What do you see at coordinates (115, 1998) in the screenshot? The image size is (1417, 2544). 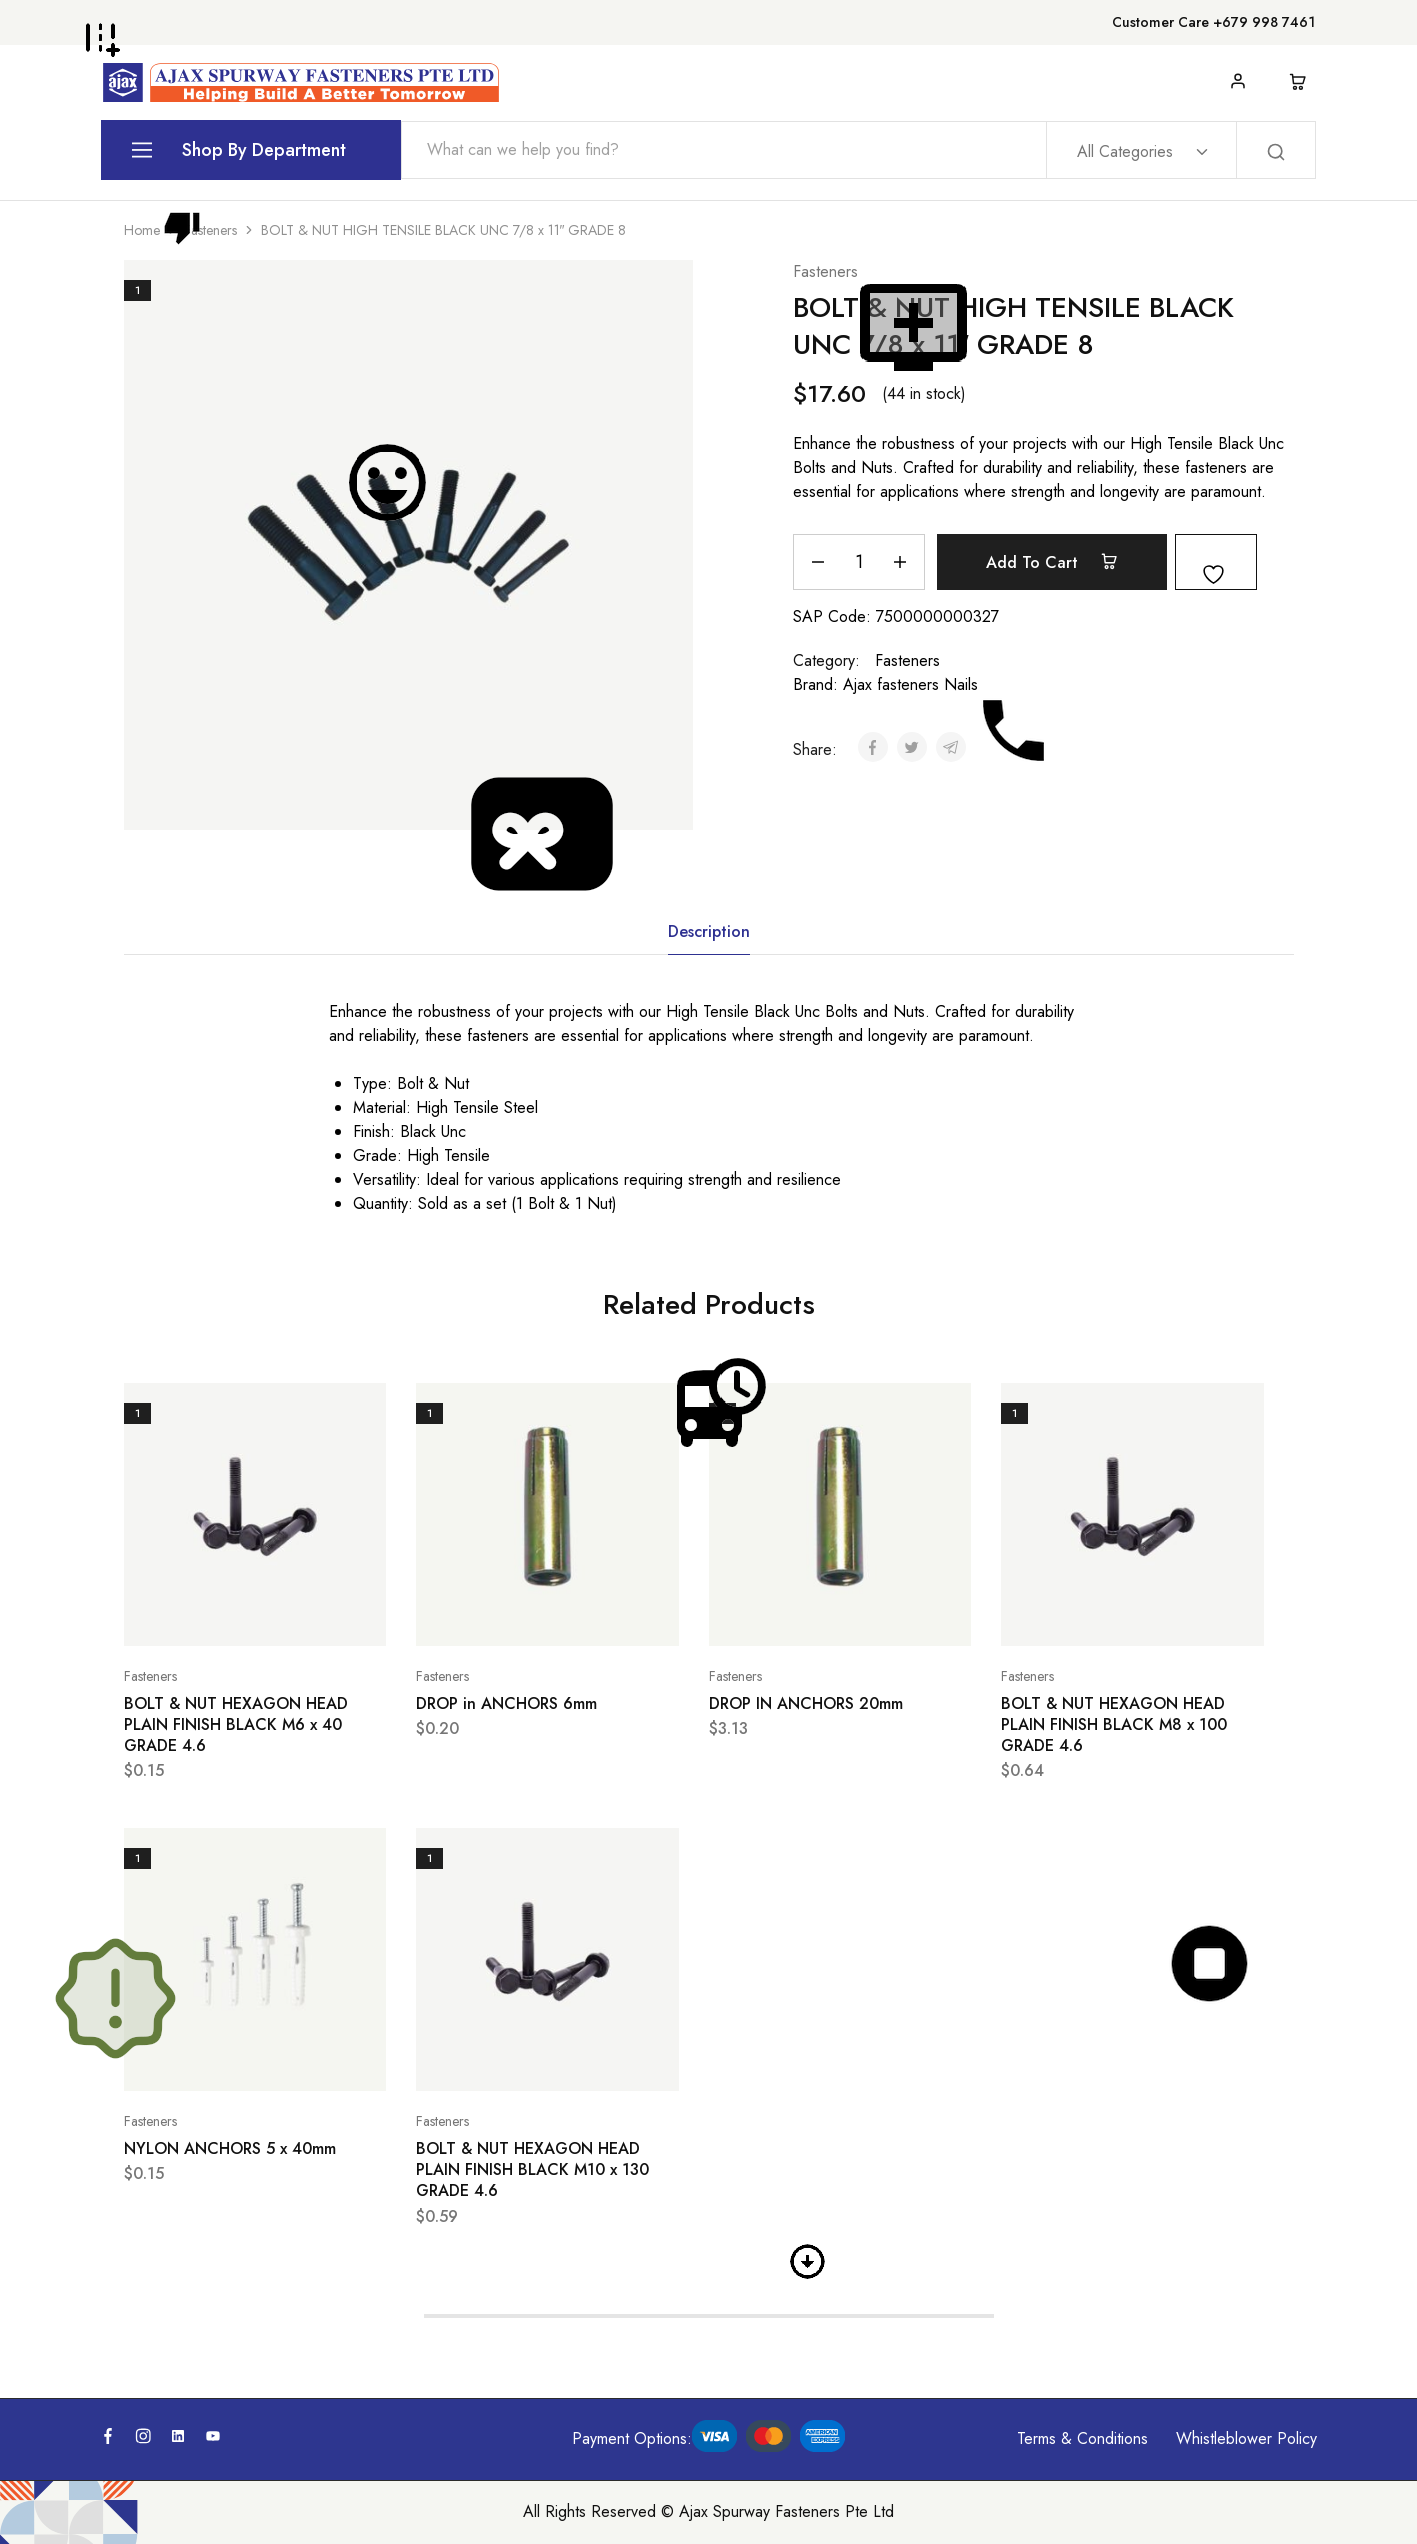 I see `indicates a warning or important notice` at bounding box center [115, 1998].